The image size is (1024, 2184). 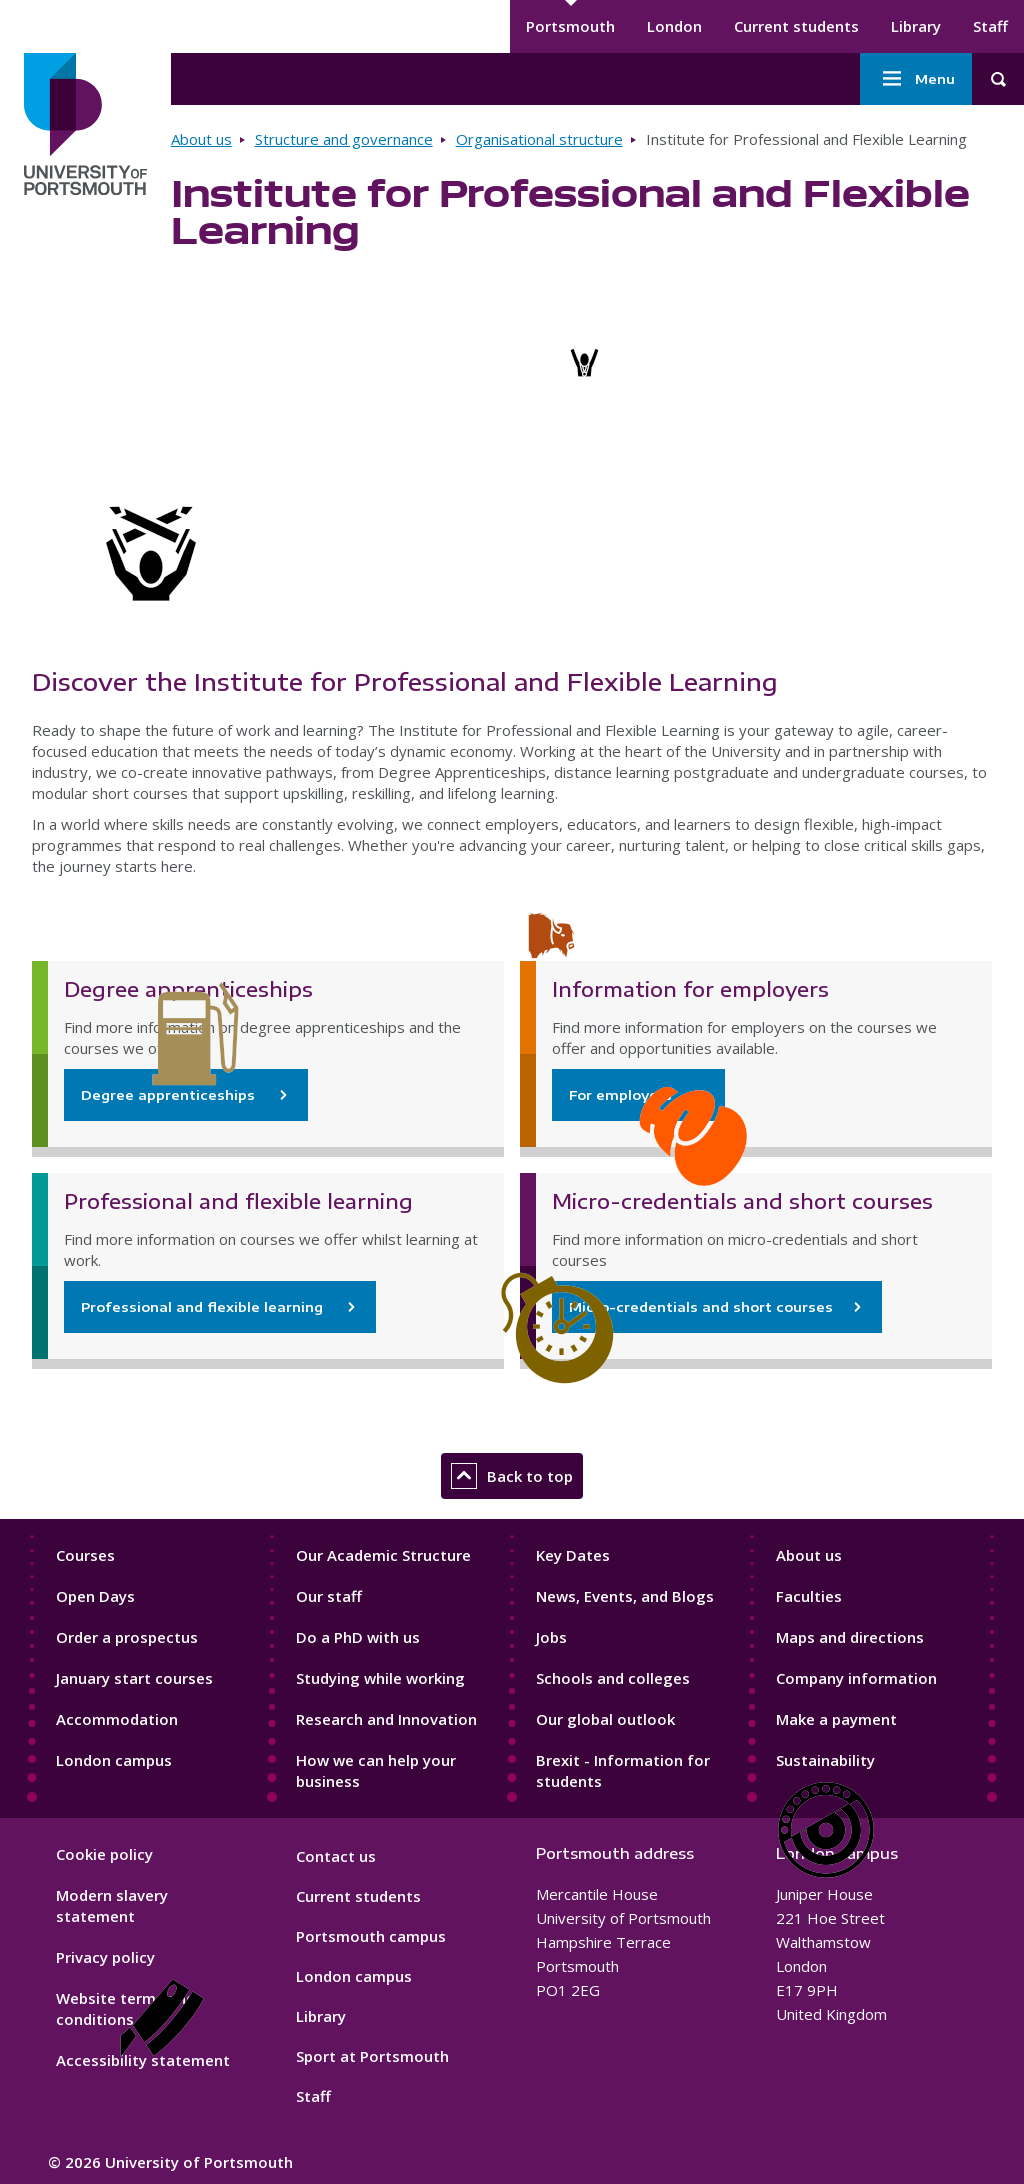 I want to click on view combat power or battle strength, so click(x=151, y=552).